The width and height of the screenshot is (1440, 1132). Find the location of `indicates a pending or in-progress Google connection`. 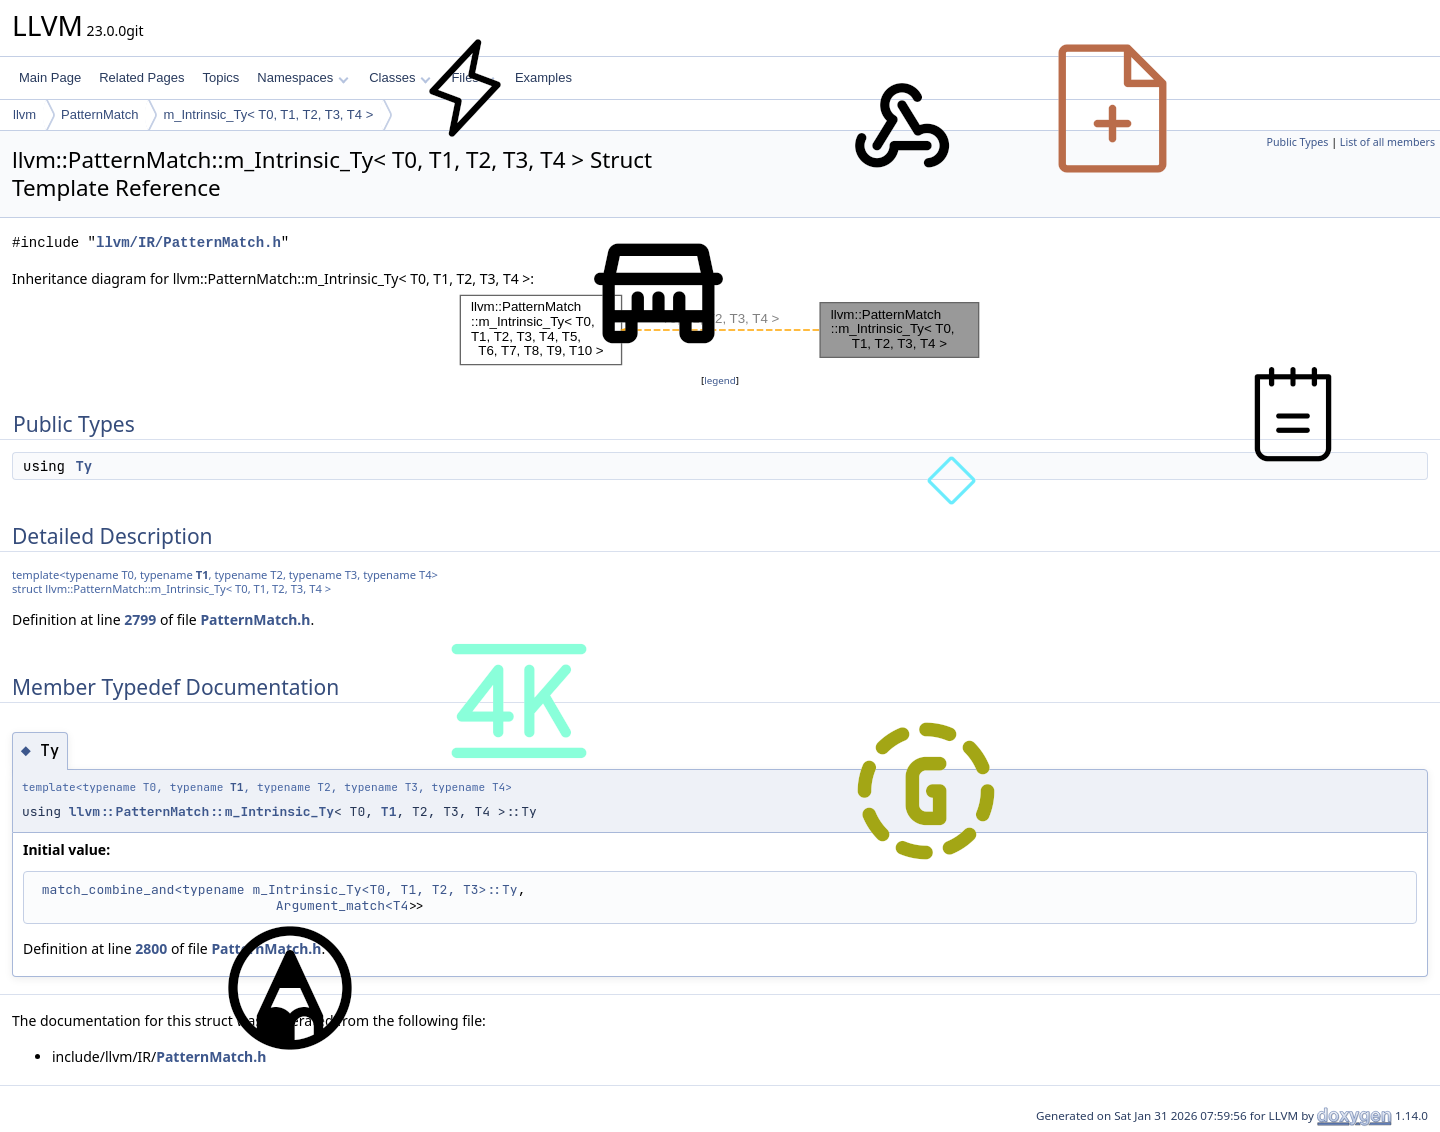

indicates a pending or in-progress Google connection is located at coordinates (926, 791).